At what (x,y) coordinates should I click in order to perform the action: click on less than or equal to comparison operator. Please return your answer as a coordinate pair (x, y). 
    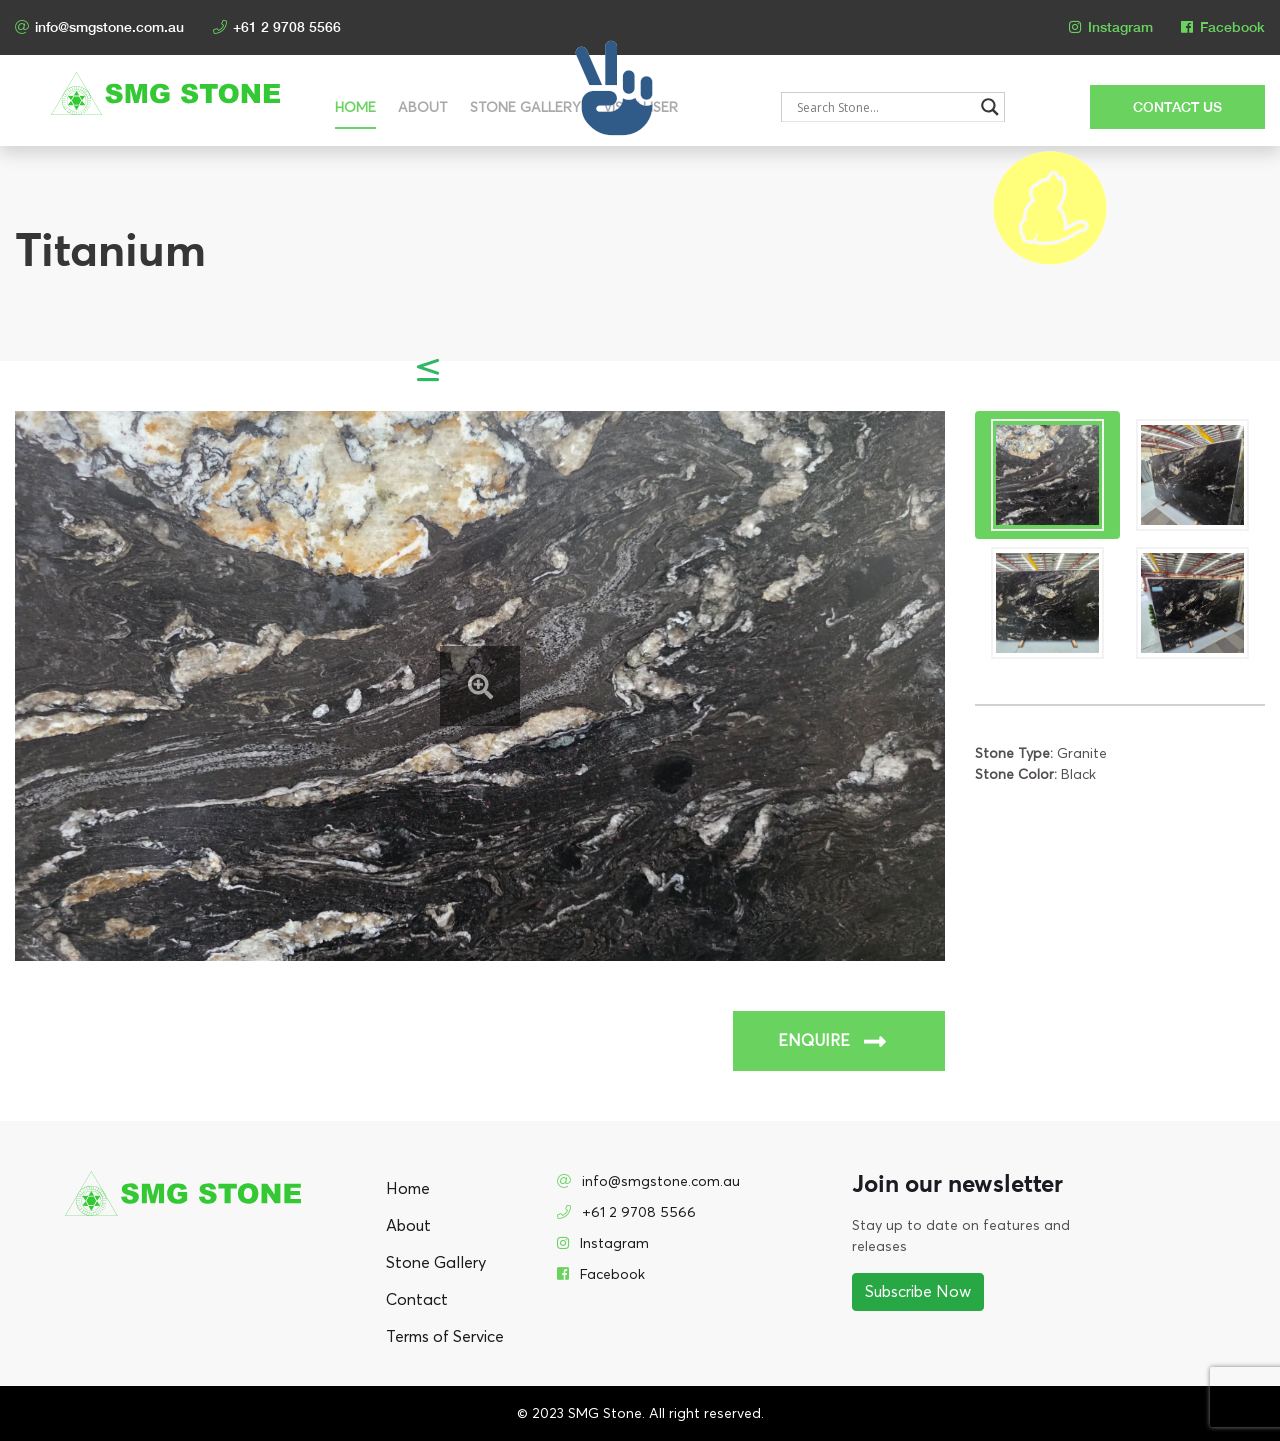
    Looking at the image, I should click on (428, 370).